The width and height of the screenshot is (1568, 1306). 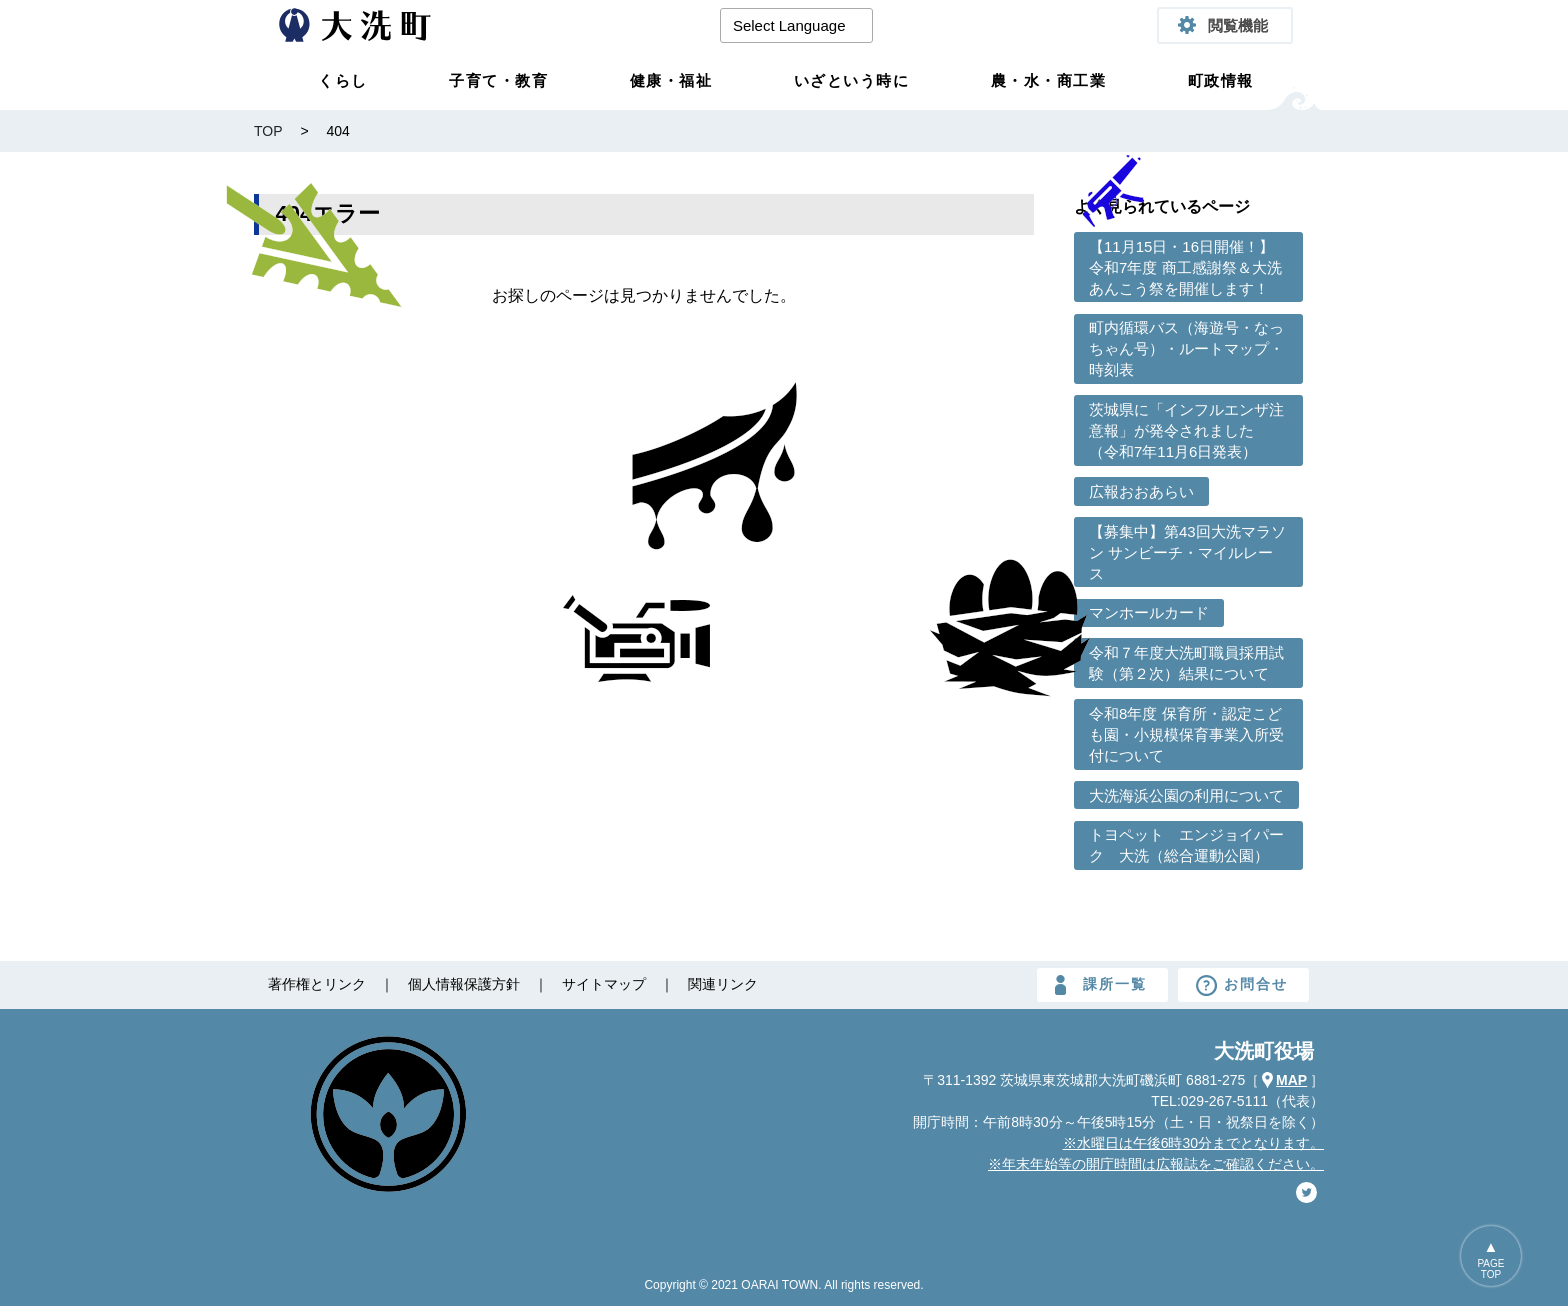 I want to click on start recording video, so click(x=636, y=638).